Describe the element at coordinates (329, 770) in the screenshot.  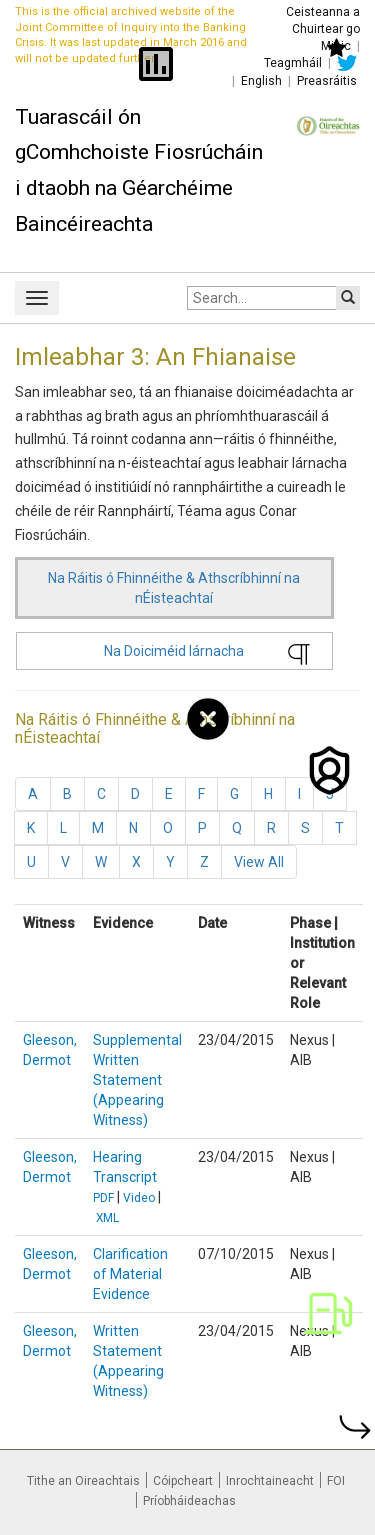
I see `access user privacy or security settings` at that location.